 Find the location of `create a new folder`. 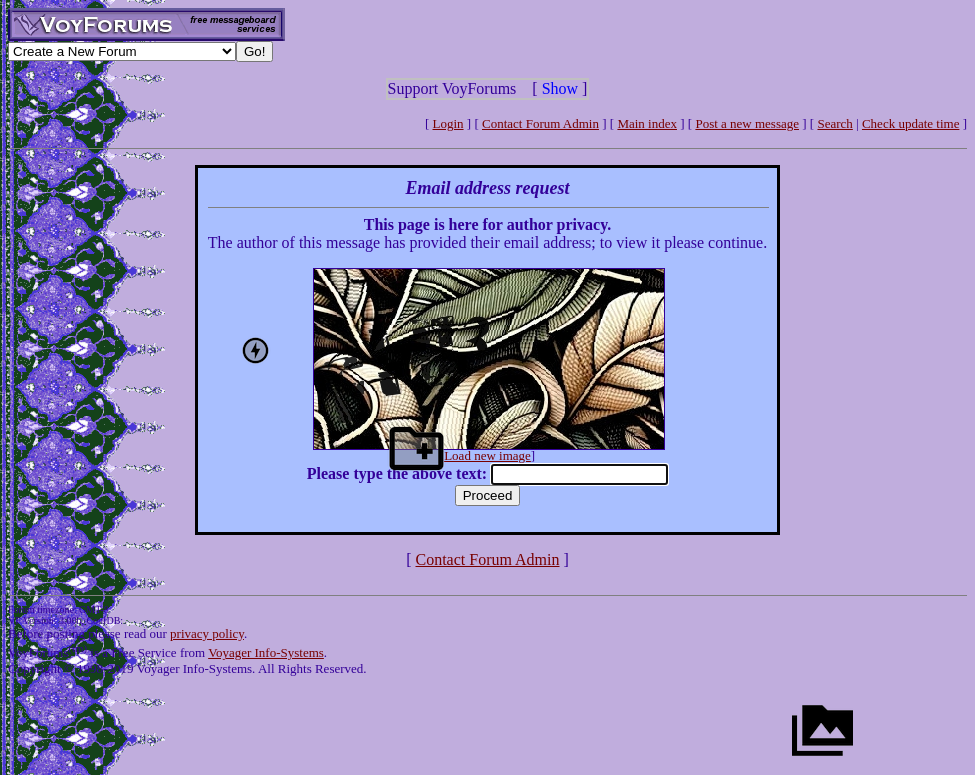

create a new folder is located at coordinates (416, 448).